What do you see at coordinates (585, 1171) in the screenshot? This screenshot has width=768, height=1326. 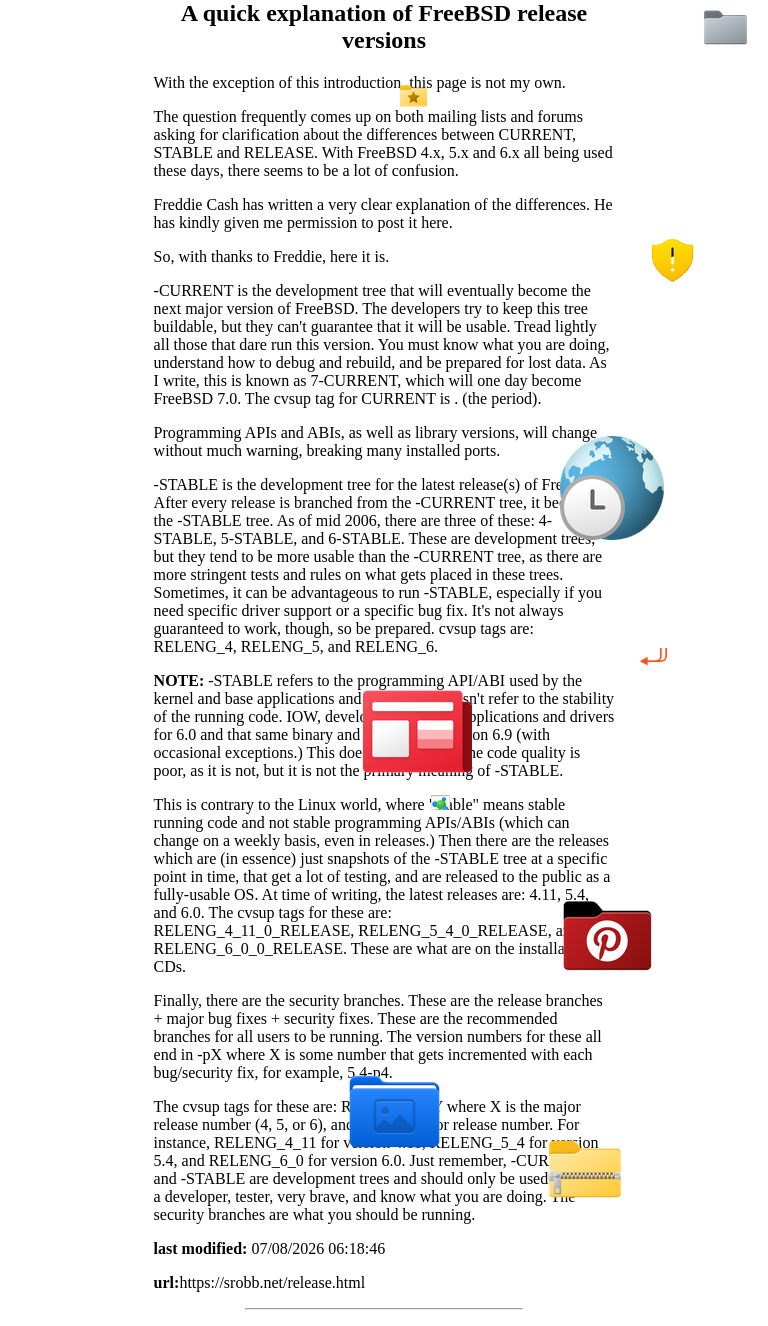 I see `open a compressed zip folder` at bounding box center [585, 1171].